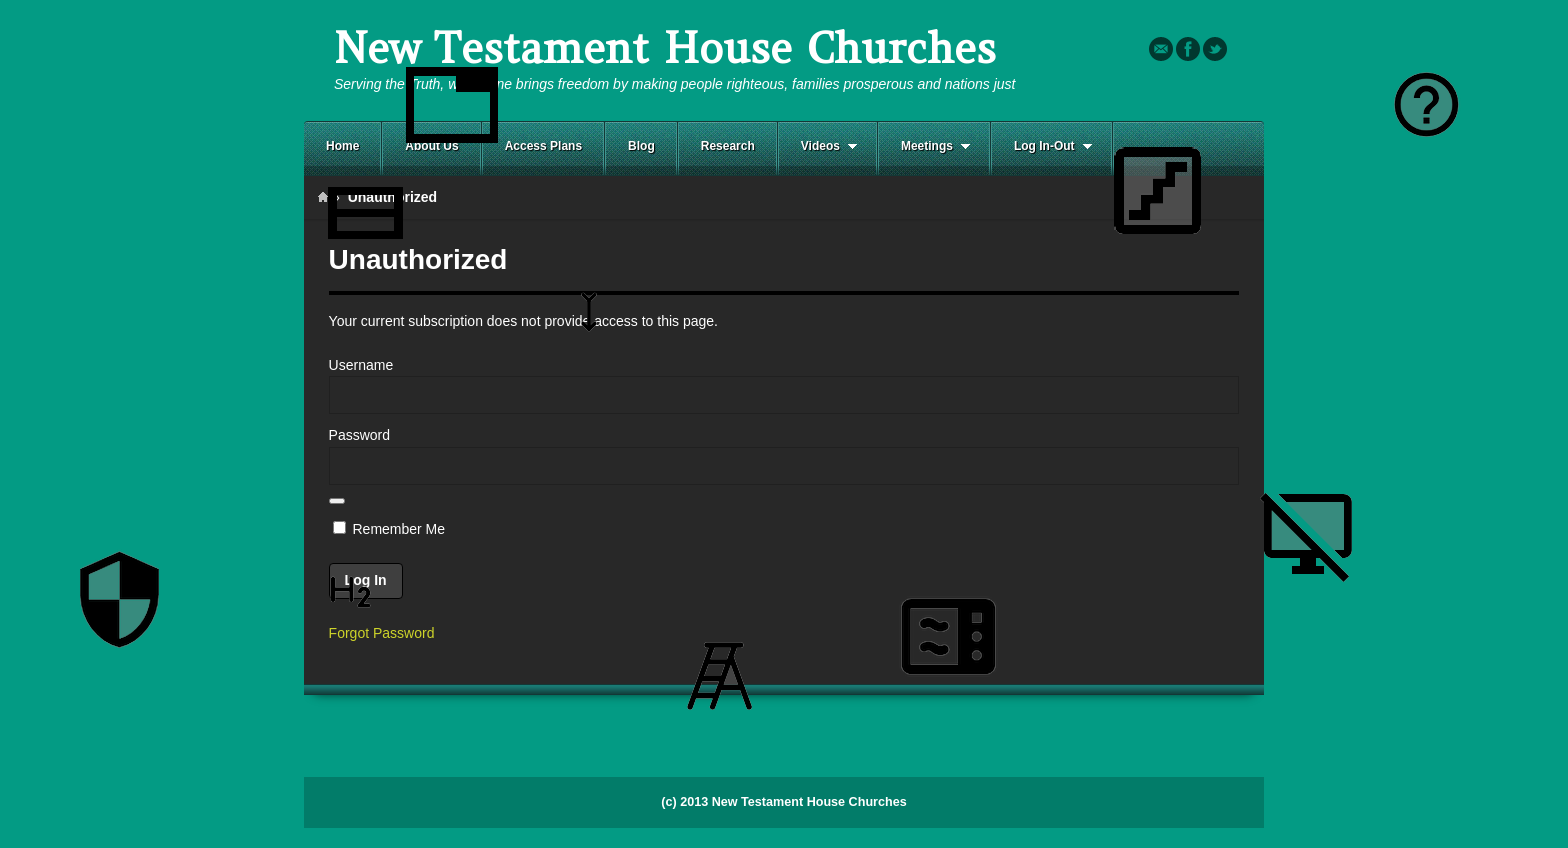 This screenshot has width=1568, height=848. I want to click on access help or support options, so click(1426, 104).